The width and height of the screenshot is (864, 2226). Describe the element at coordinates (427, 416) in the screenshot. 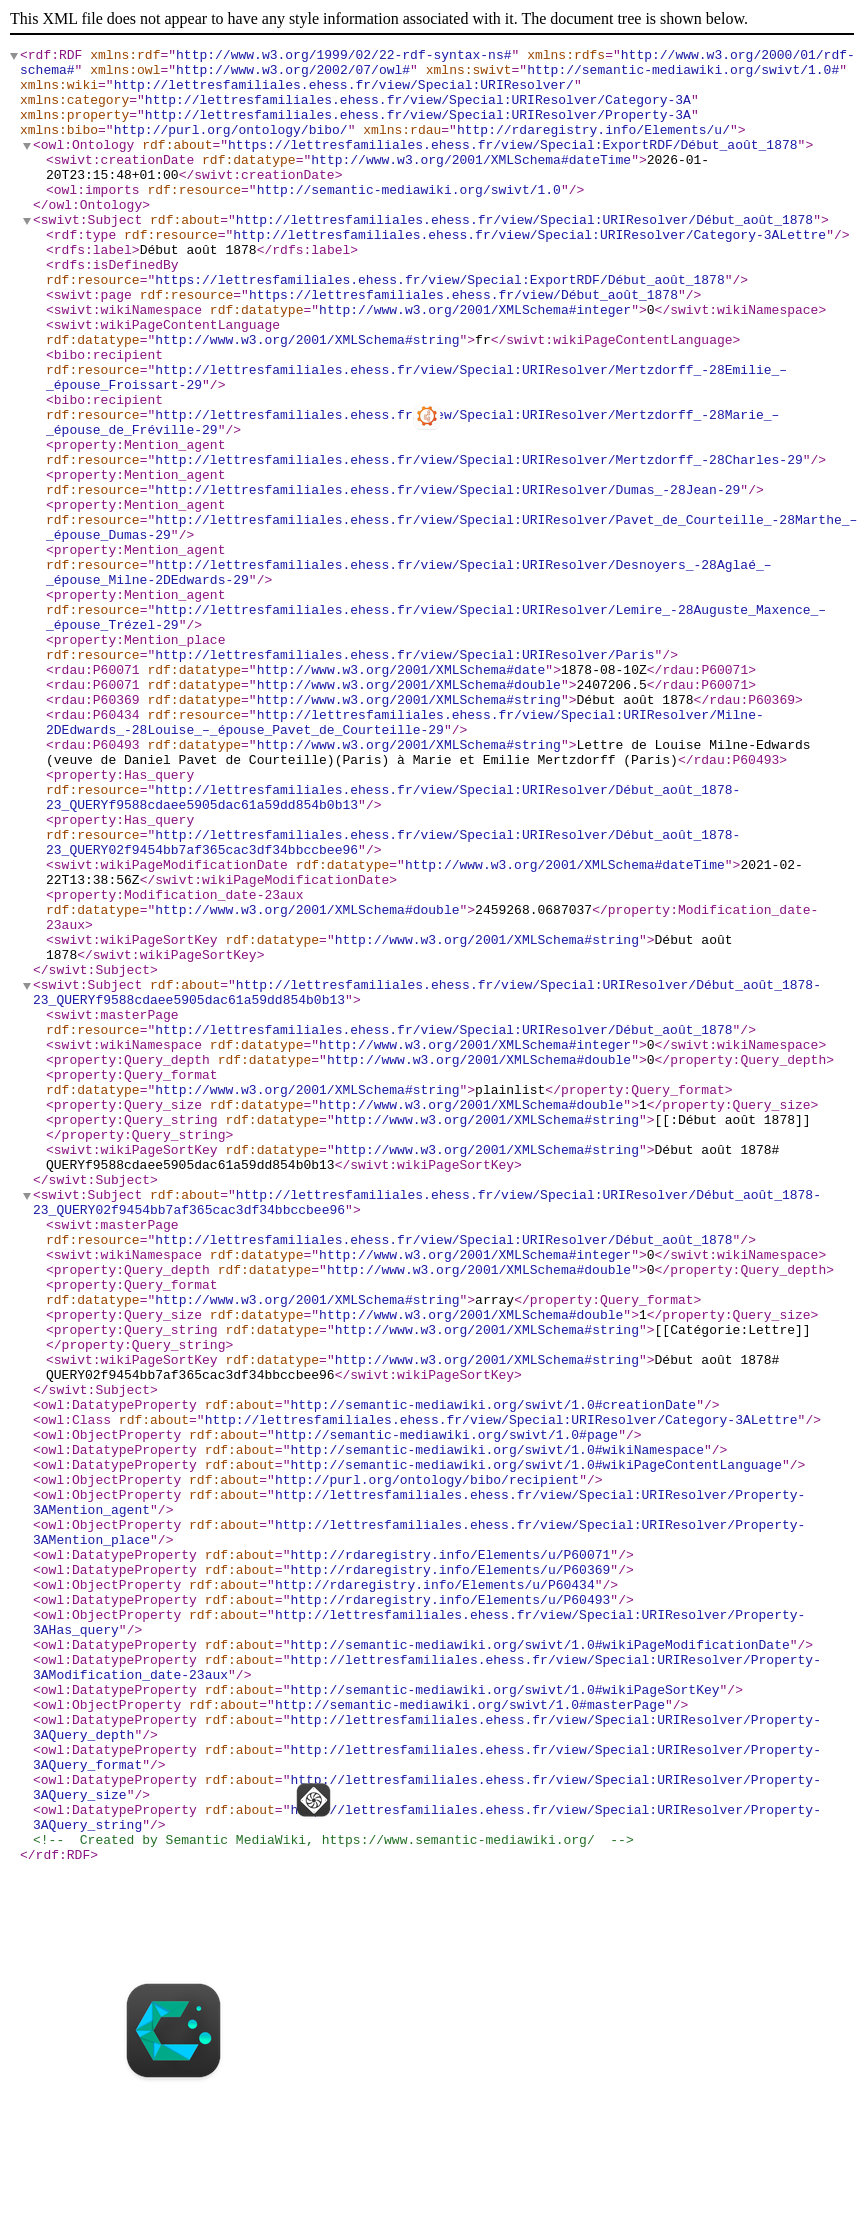

I see `open btrfs assistant for managing btrfs filesystem snapshots` at that location.